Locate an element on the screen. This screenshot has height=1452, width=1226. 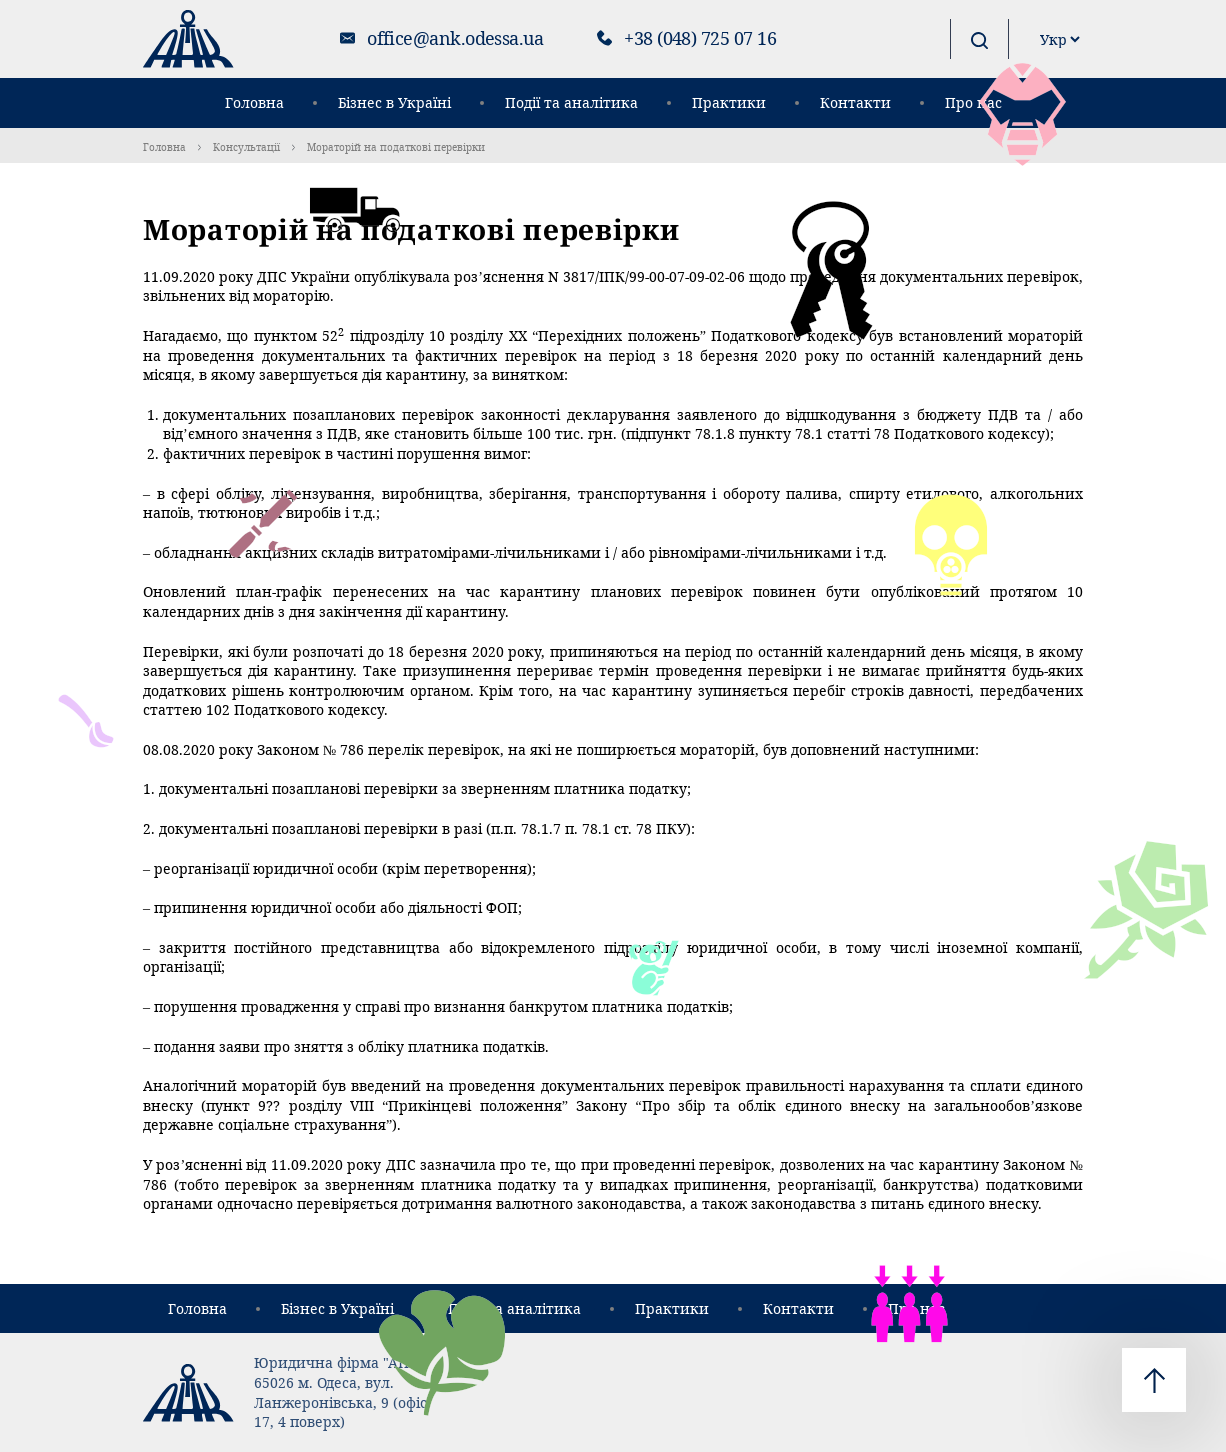
access sculpting or carving tools is located at coordinates (264, 523).